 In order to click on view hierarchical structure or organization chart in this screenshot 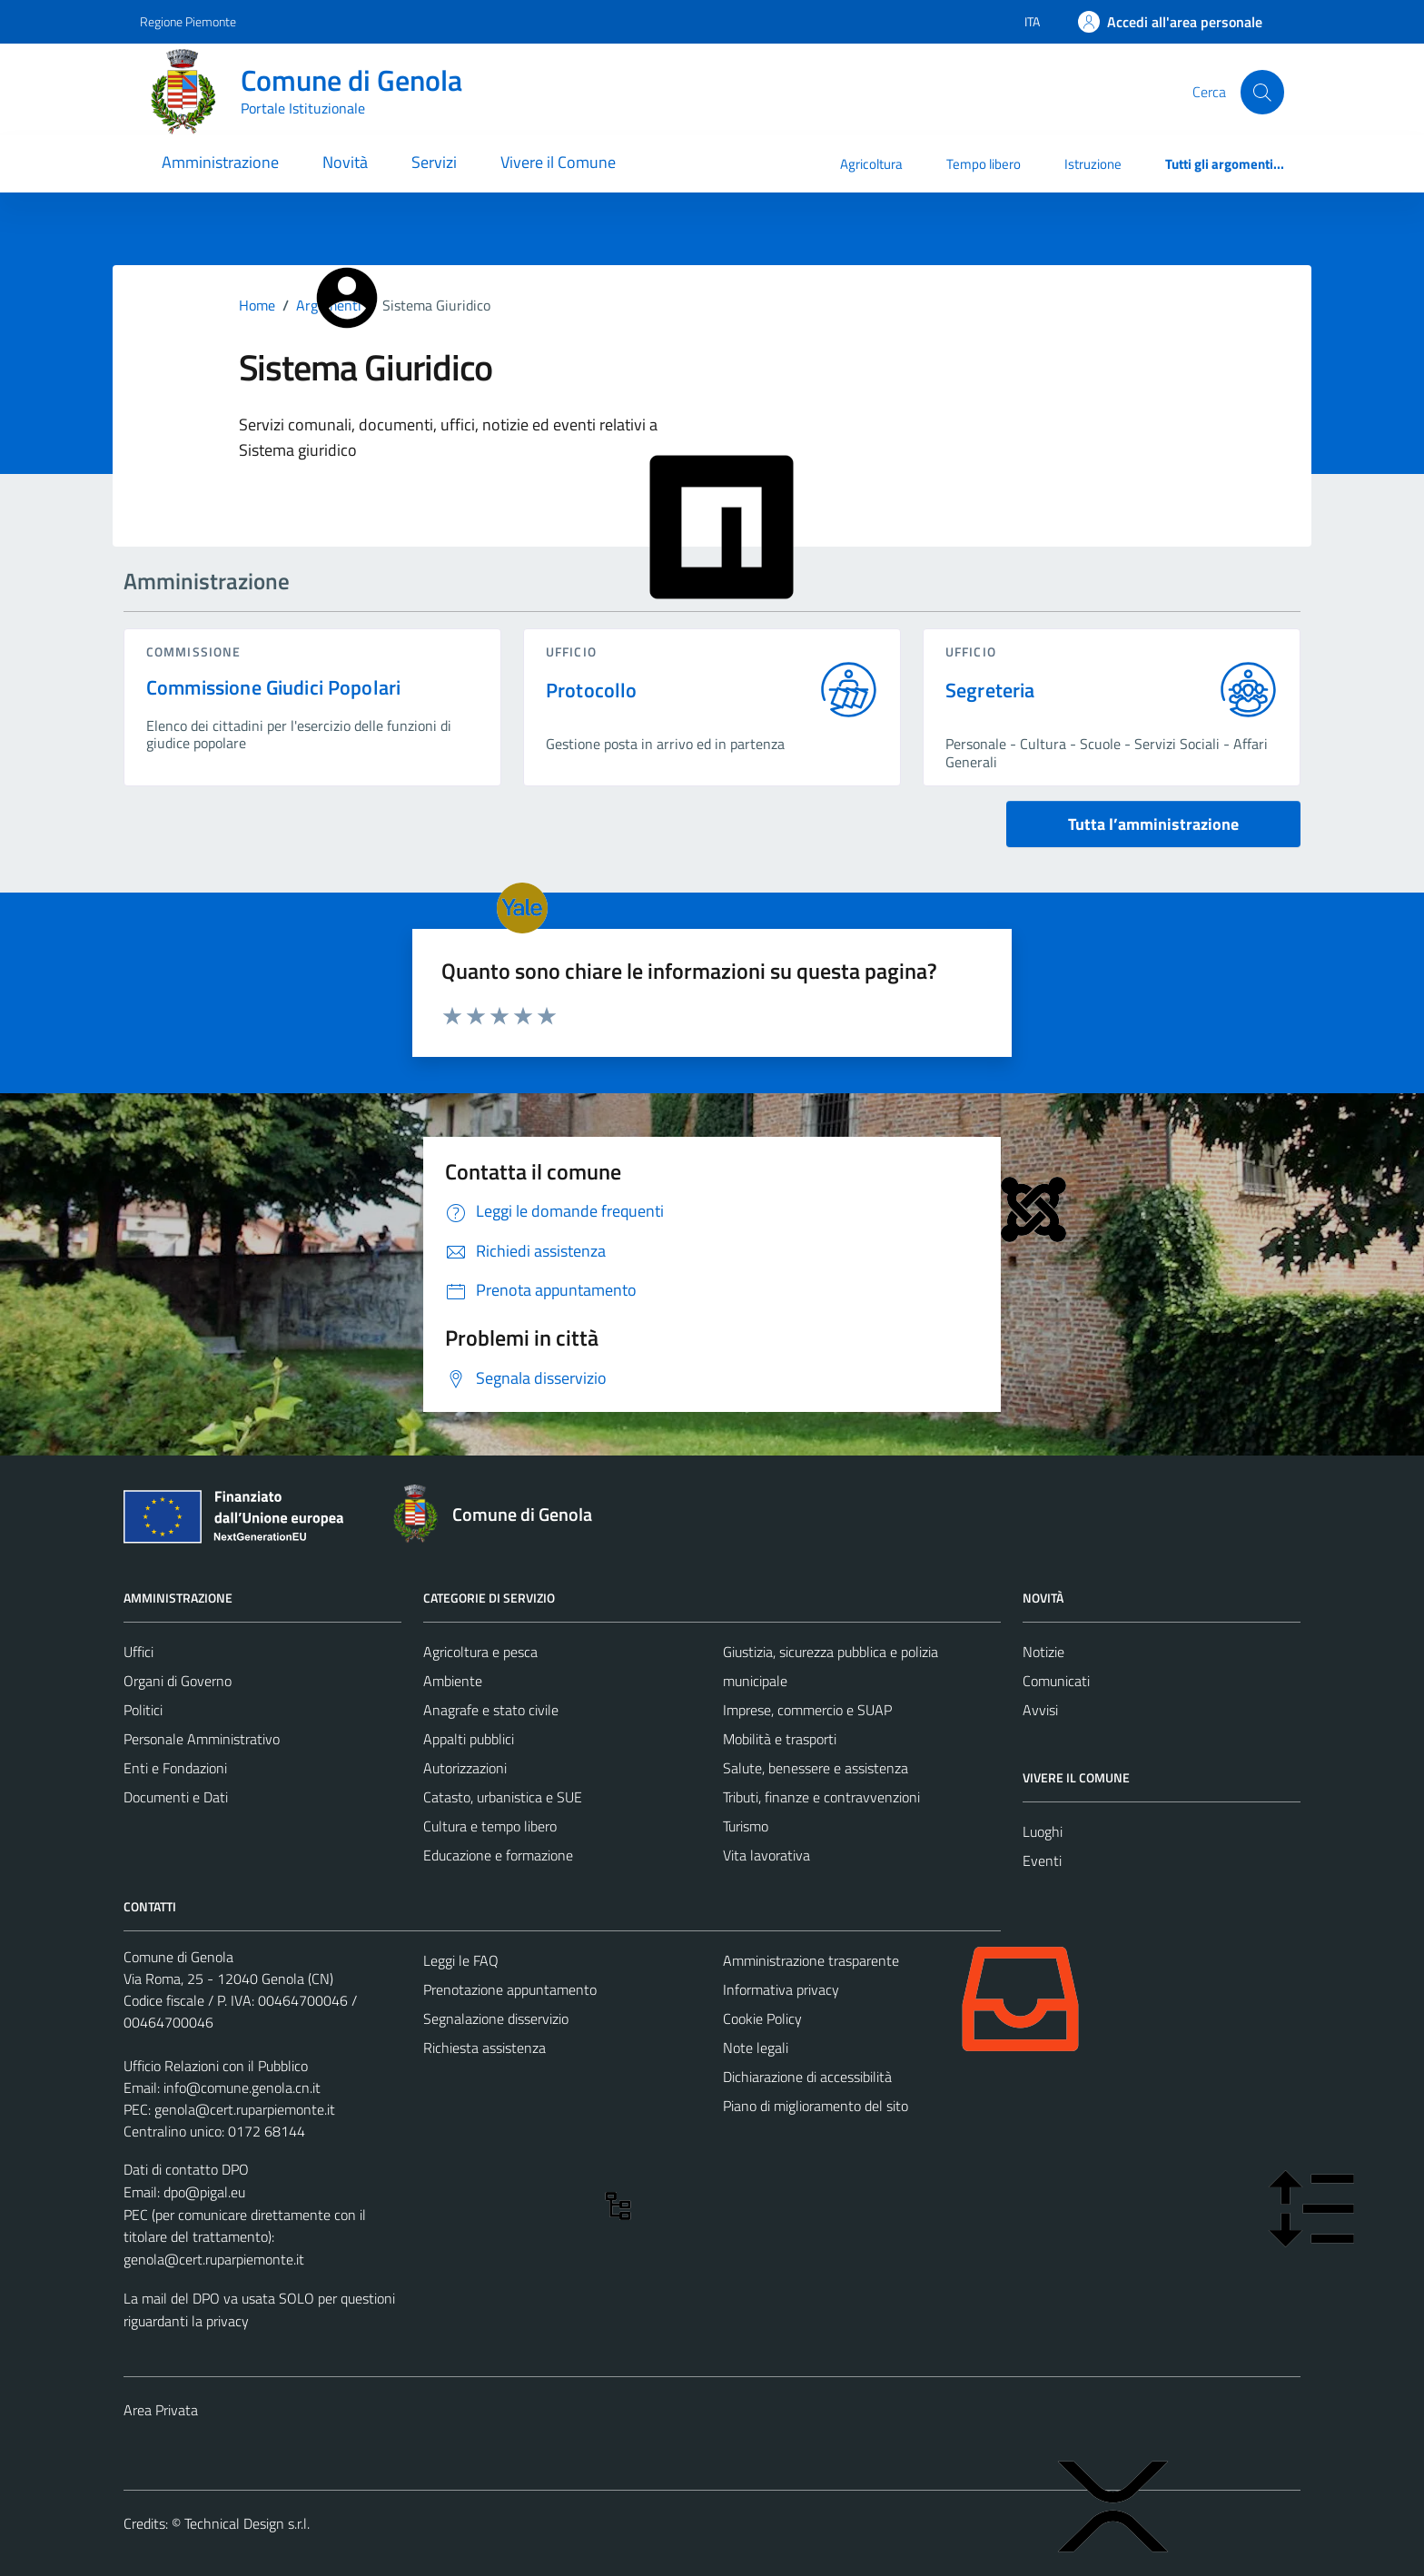, I will do `click(618, 2206)`.